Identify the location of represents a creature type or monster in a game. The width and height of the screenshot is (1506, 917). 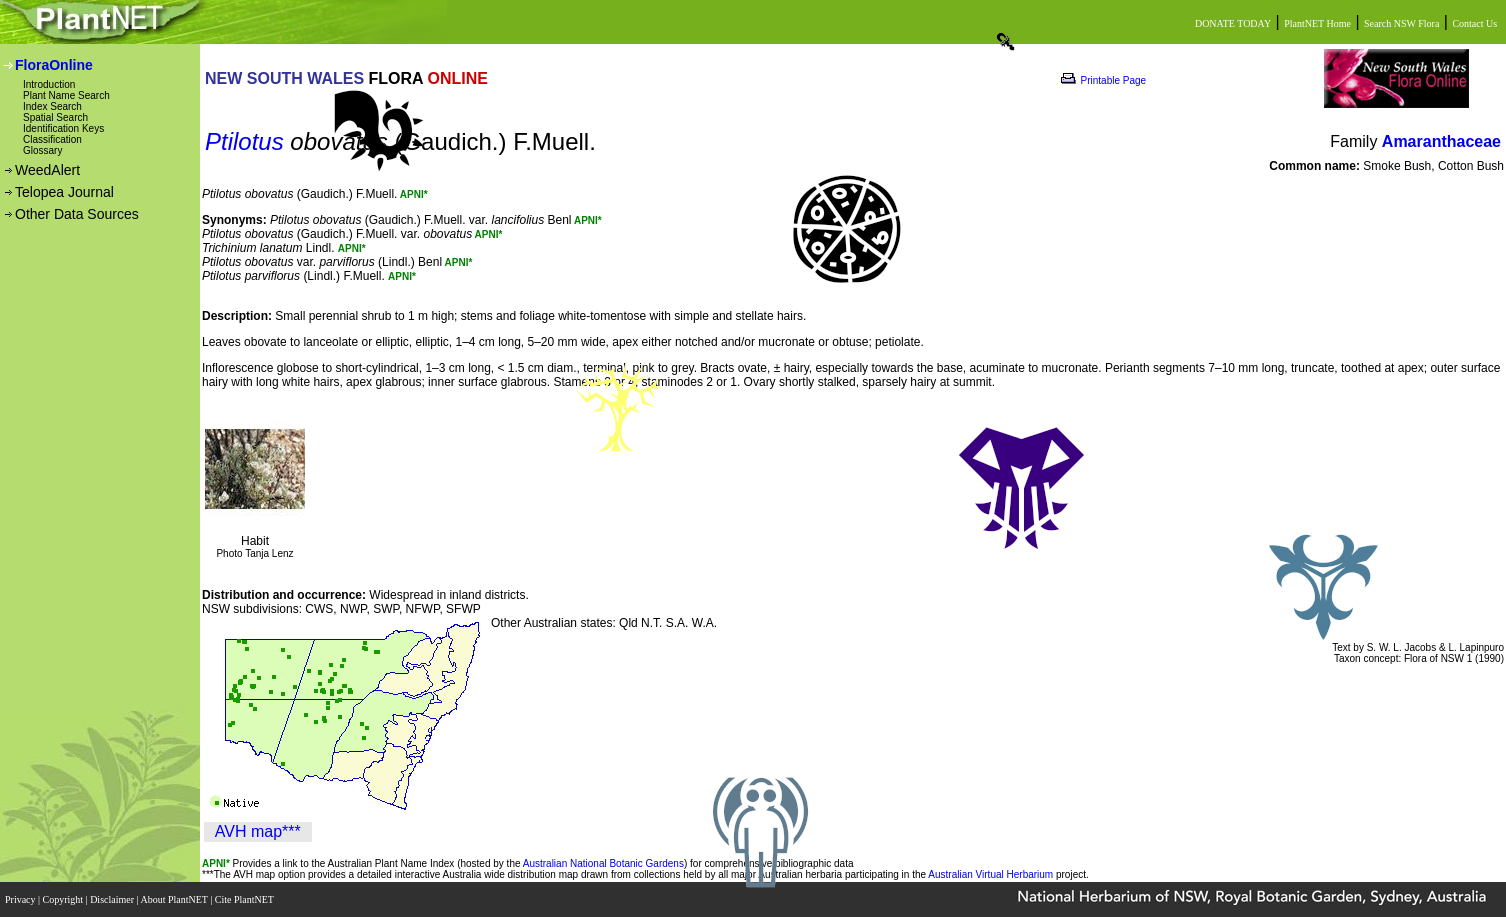
(1021, 487).